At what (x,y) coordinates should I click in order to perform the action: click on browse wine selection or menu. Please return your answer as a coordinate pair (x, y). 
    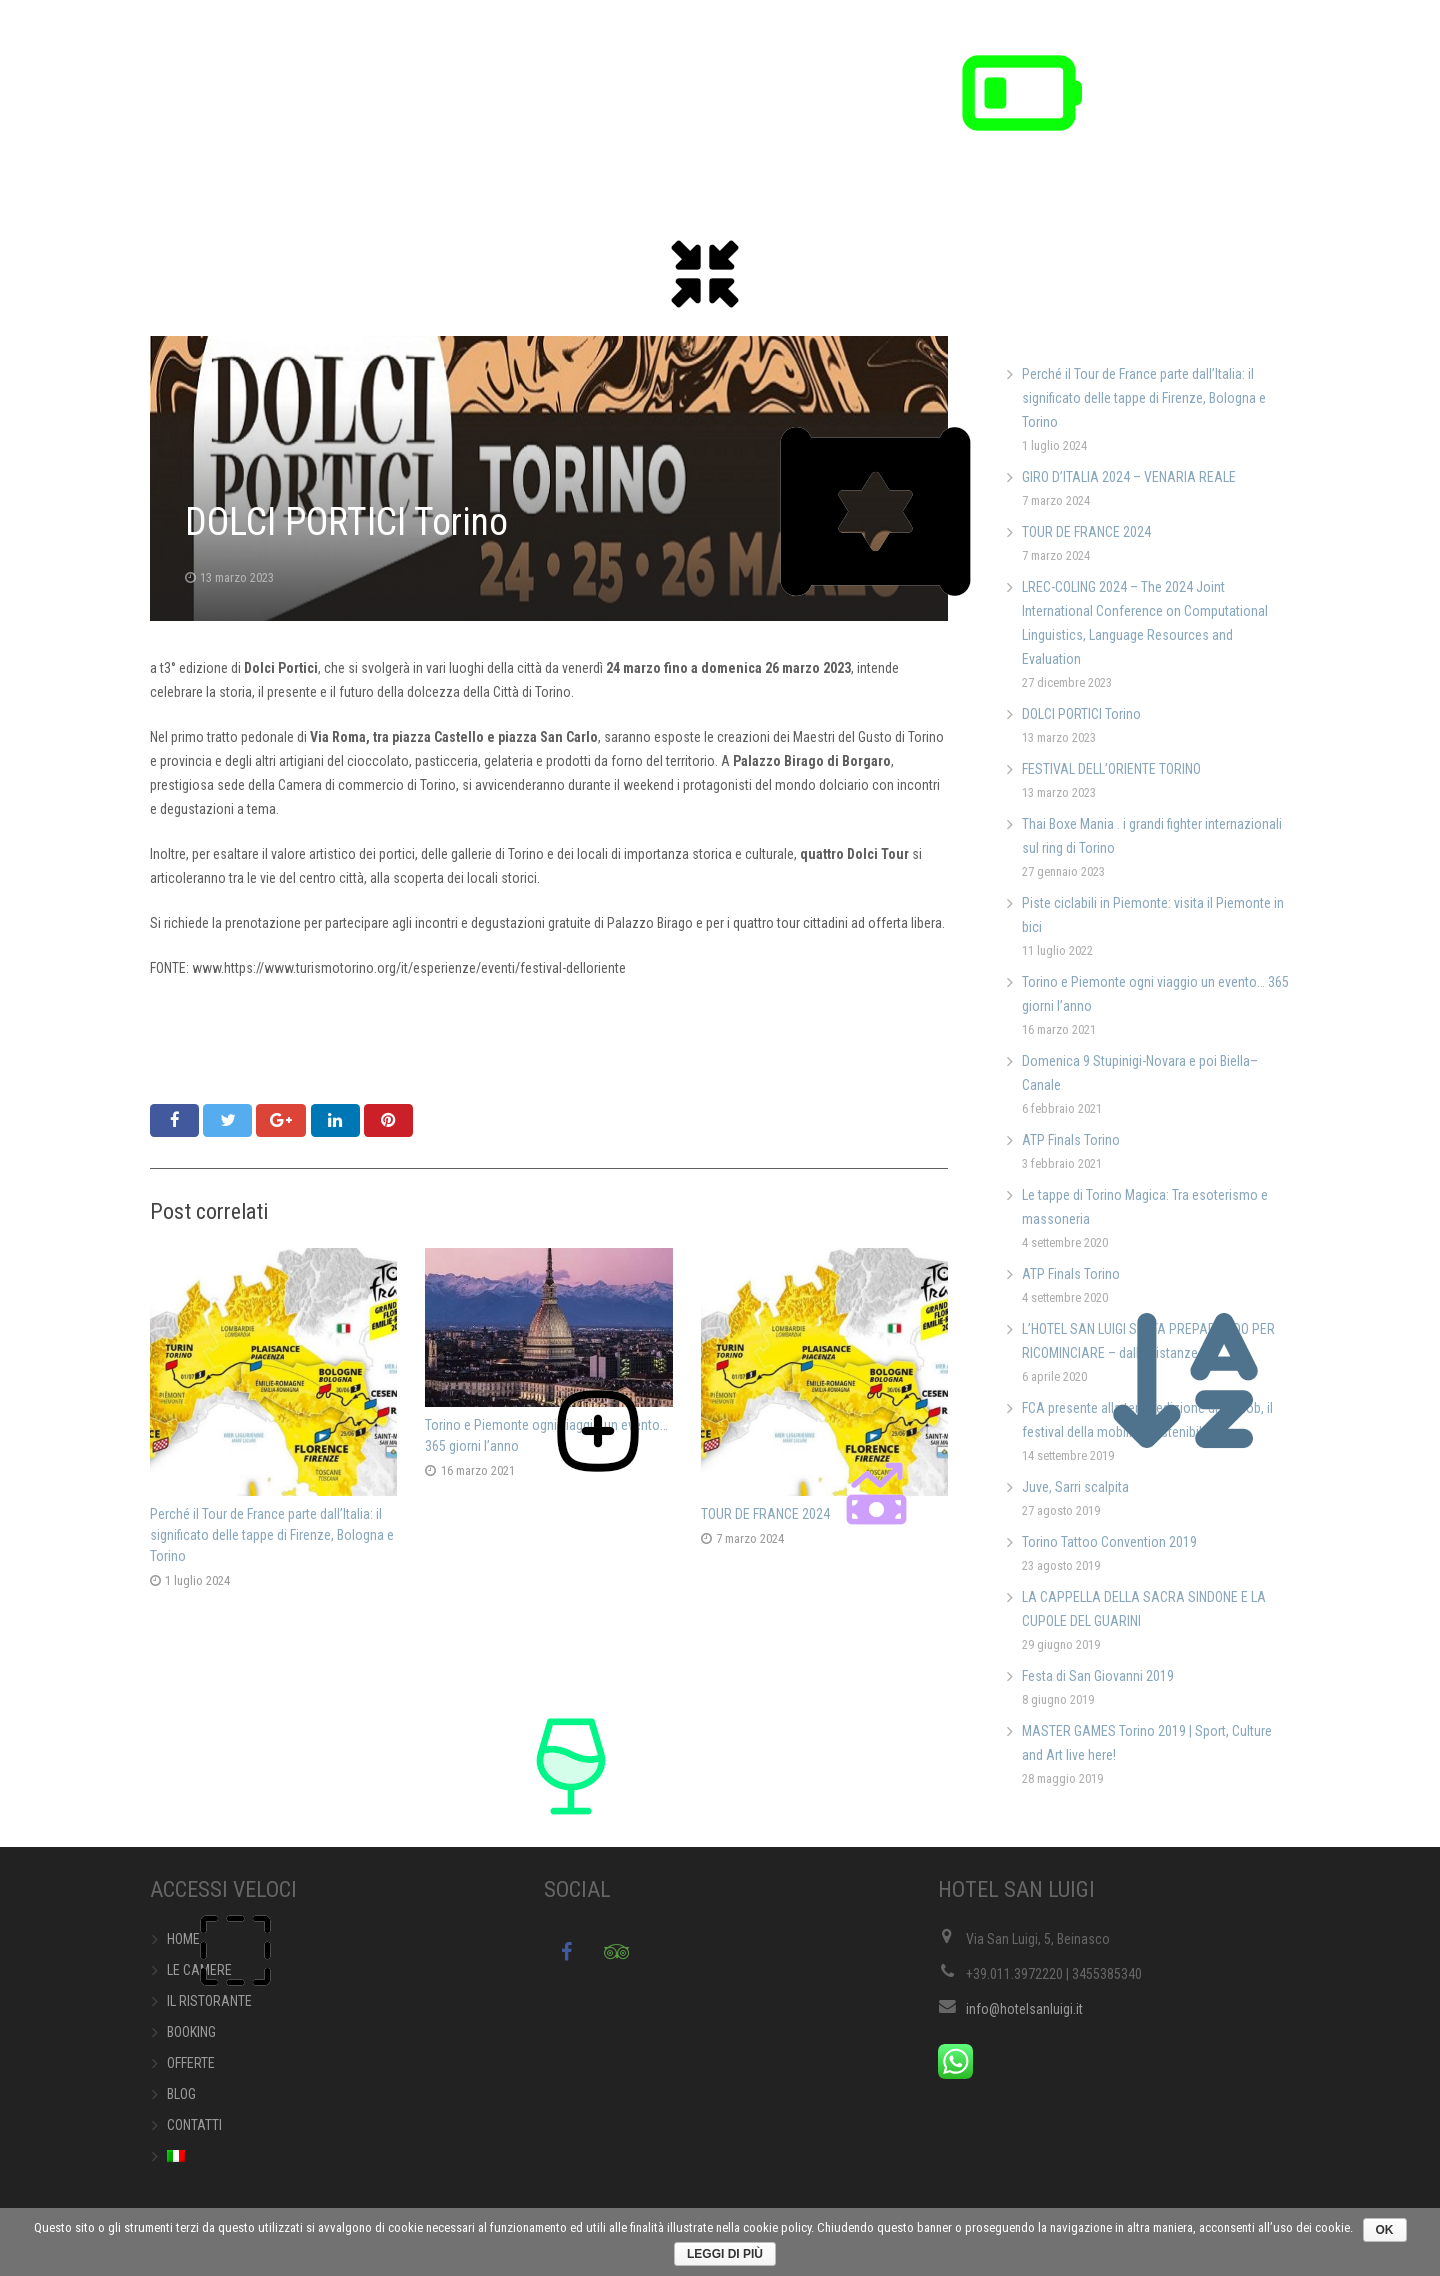
    Looking at the image, I should click on (571, 1763).